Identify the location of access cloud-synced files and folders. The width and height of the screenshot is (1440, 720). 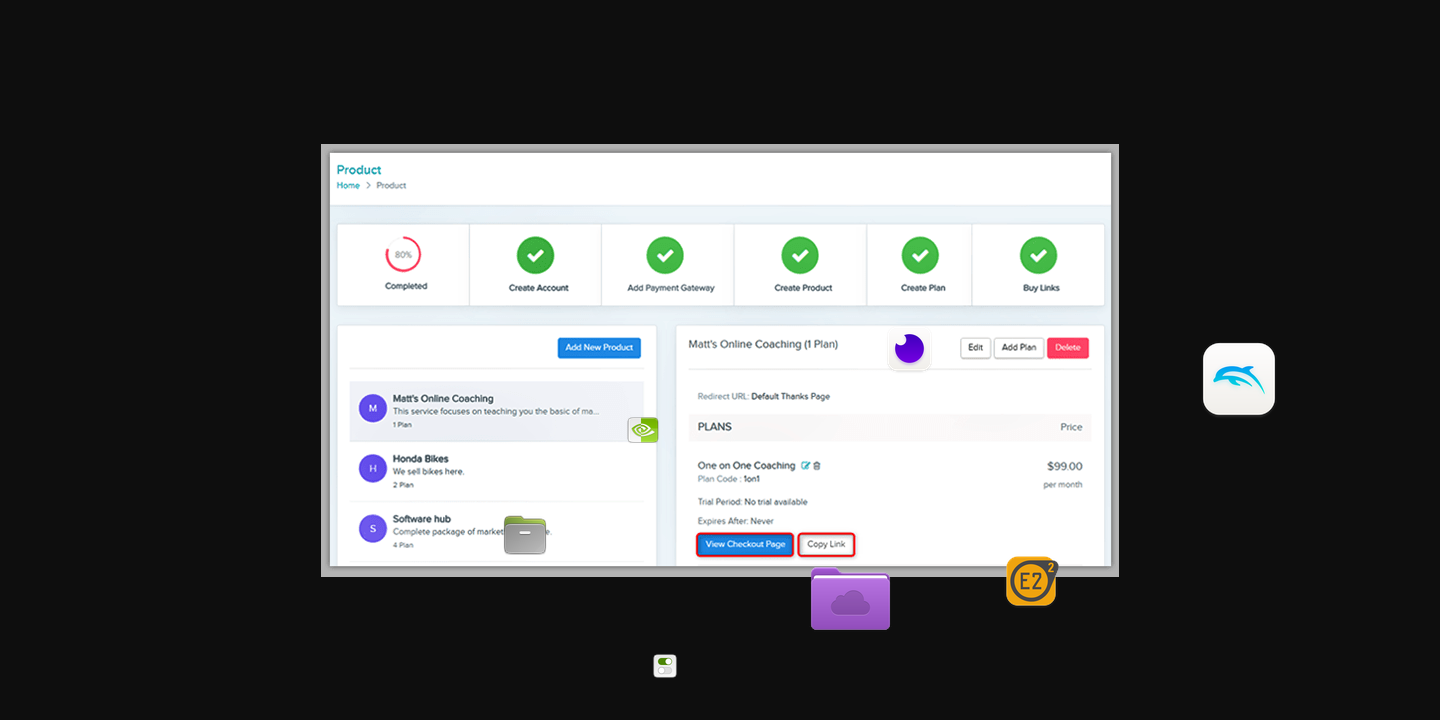
(850, 598).